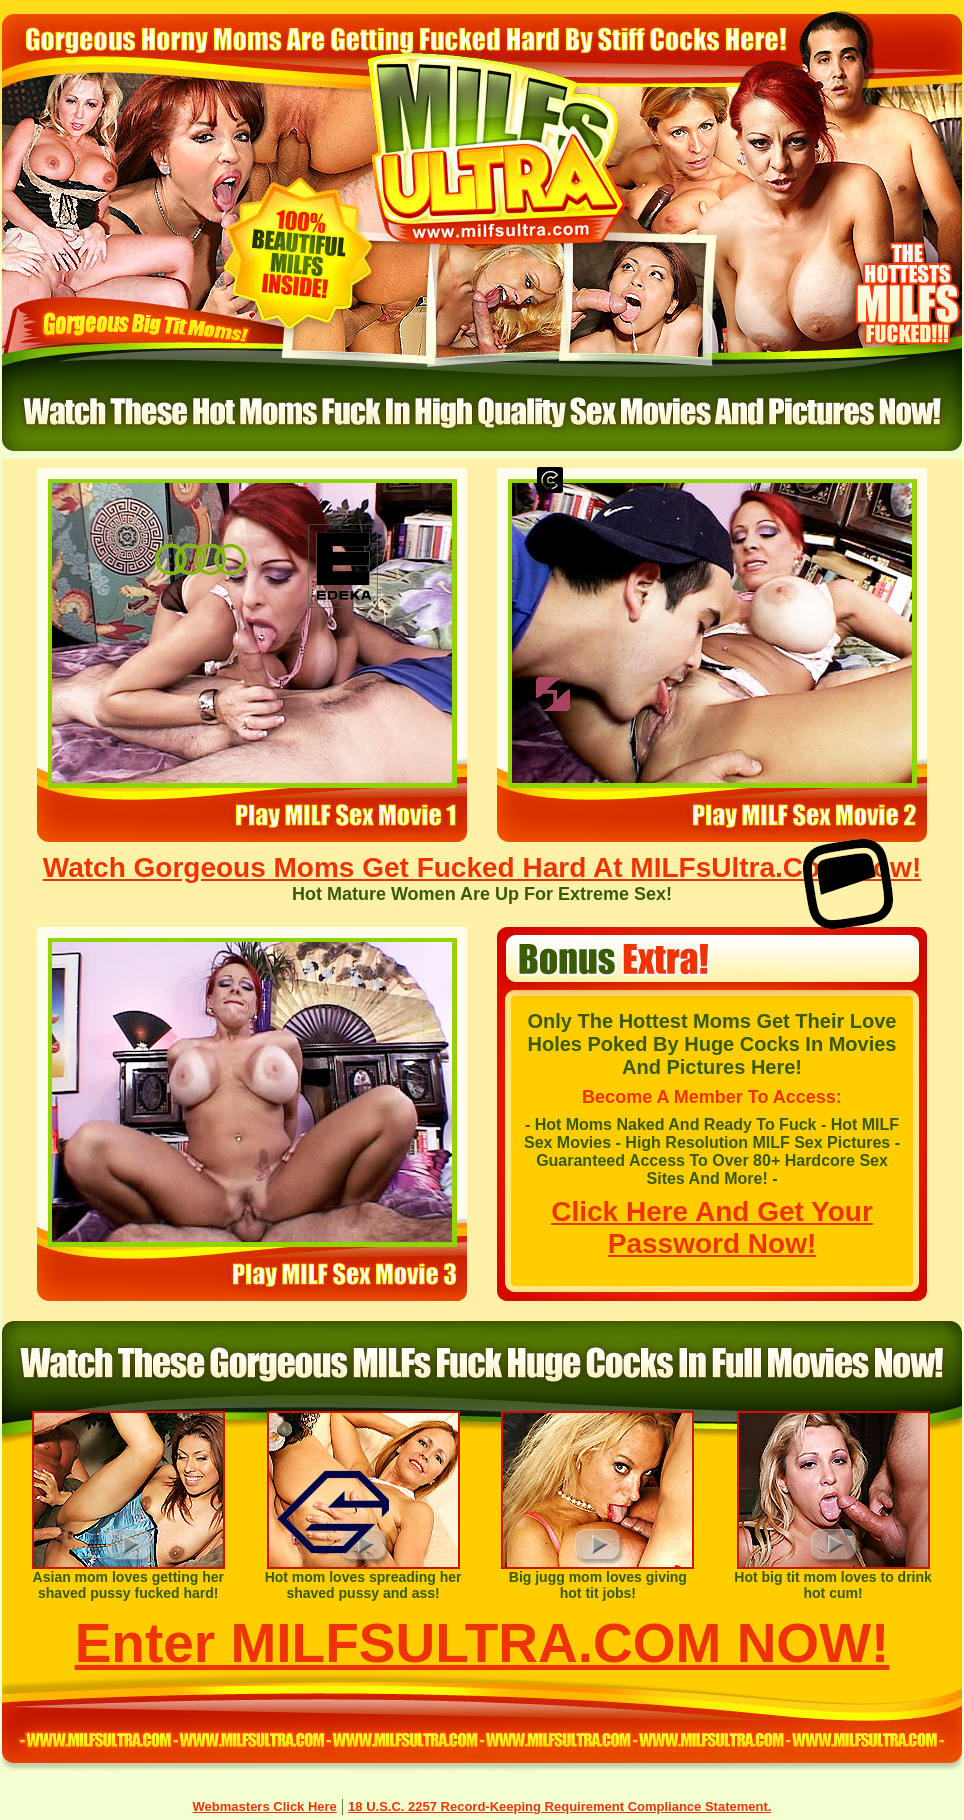 Image resolution: width=964 pixels, height=1820 pixels. What do you see at coordinates (343, 566) in the screenshot?
I see `open the EDEKA grocery store app` at bounding box center [343, 566].